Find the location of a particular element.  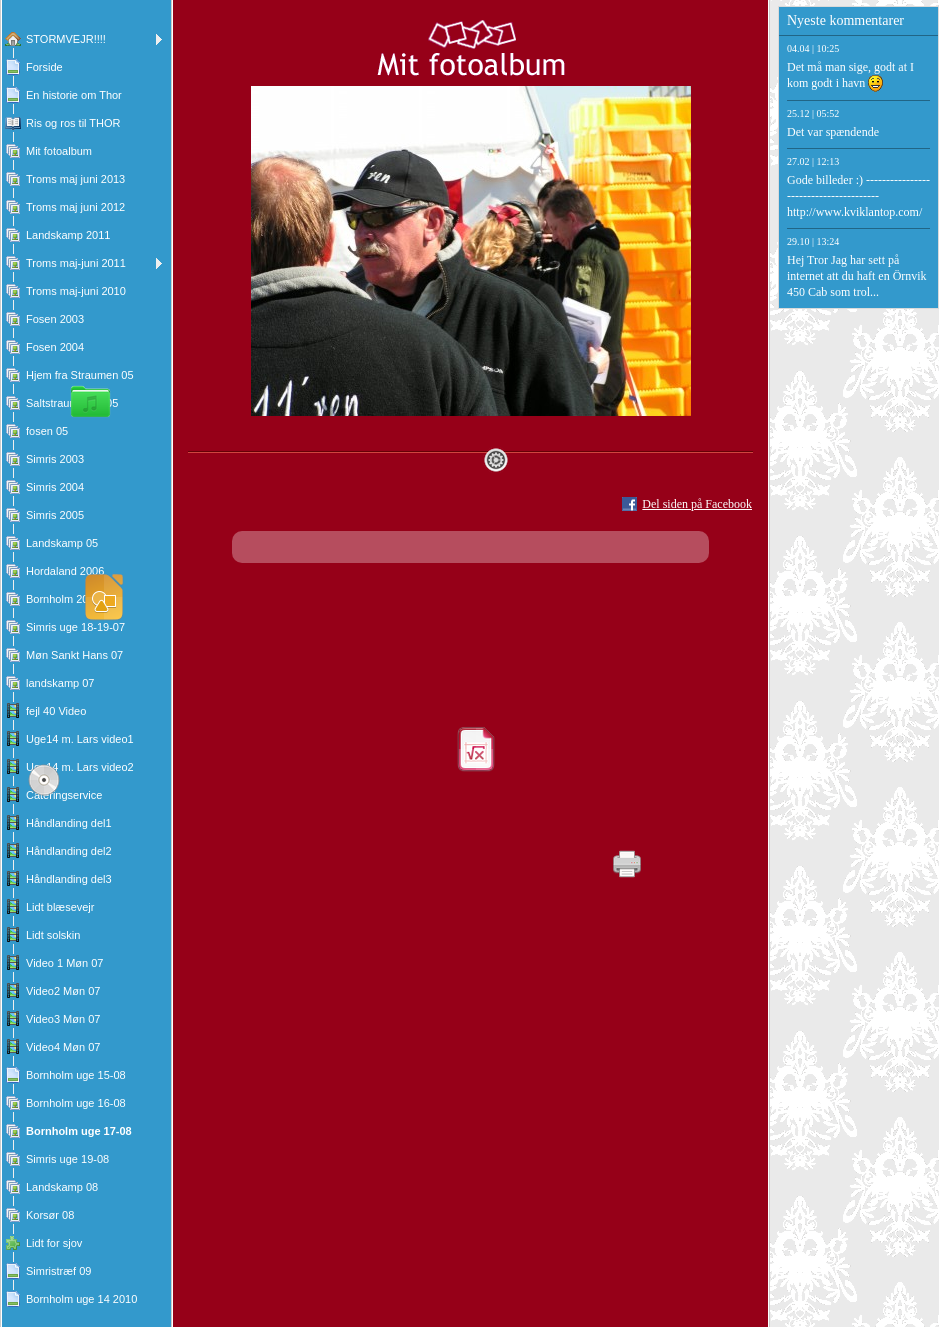

open libreoffice draw application is located at coordinates (104, 597).